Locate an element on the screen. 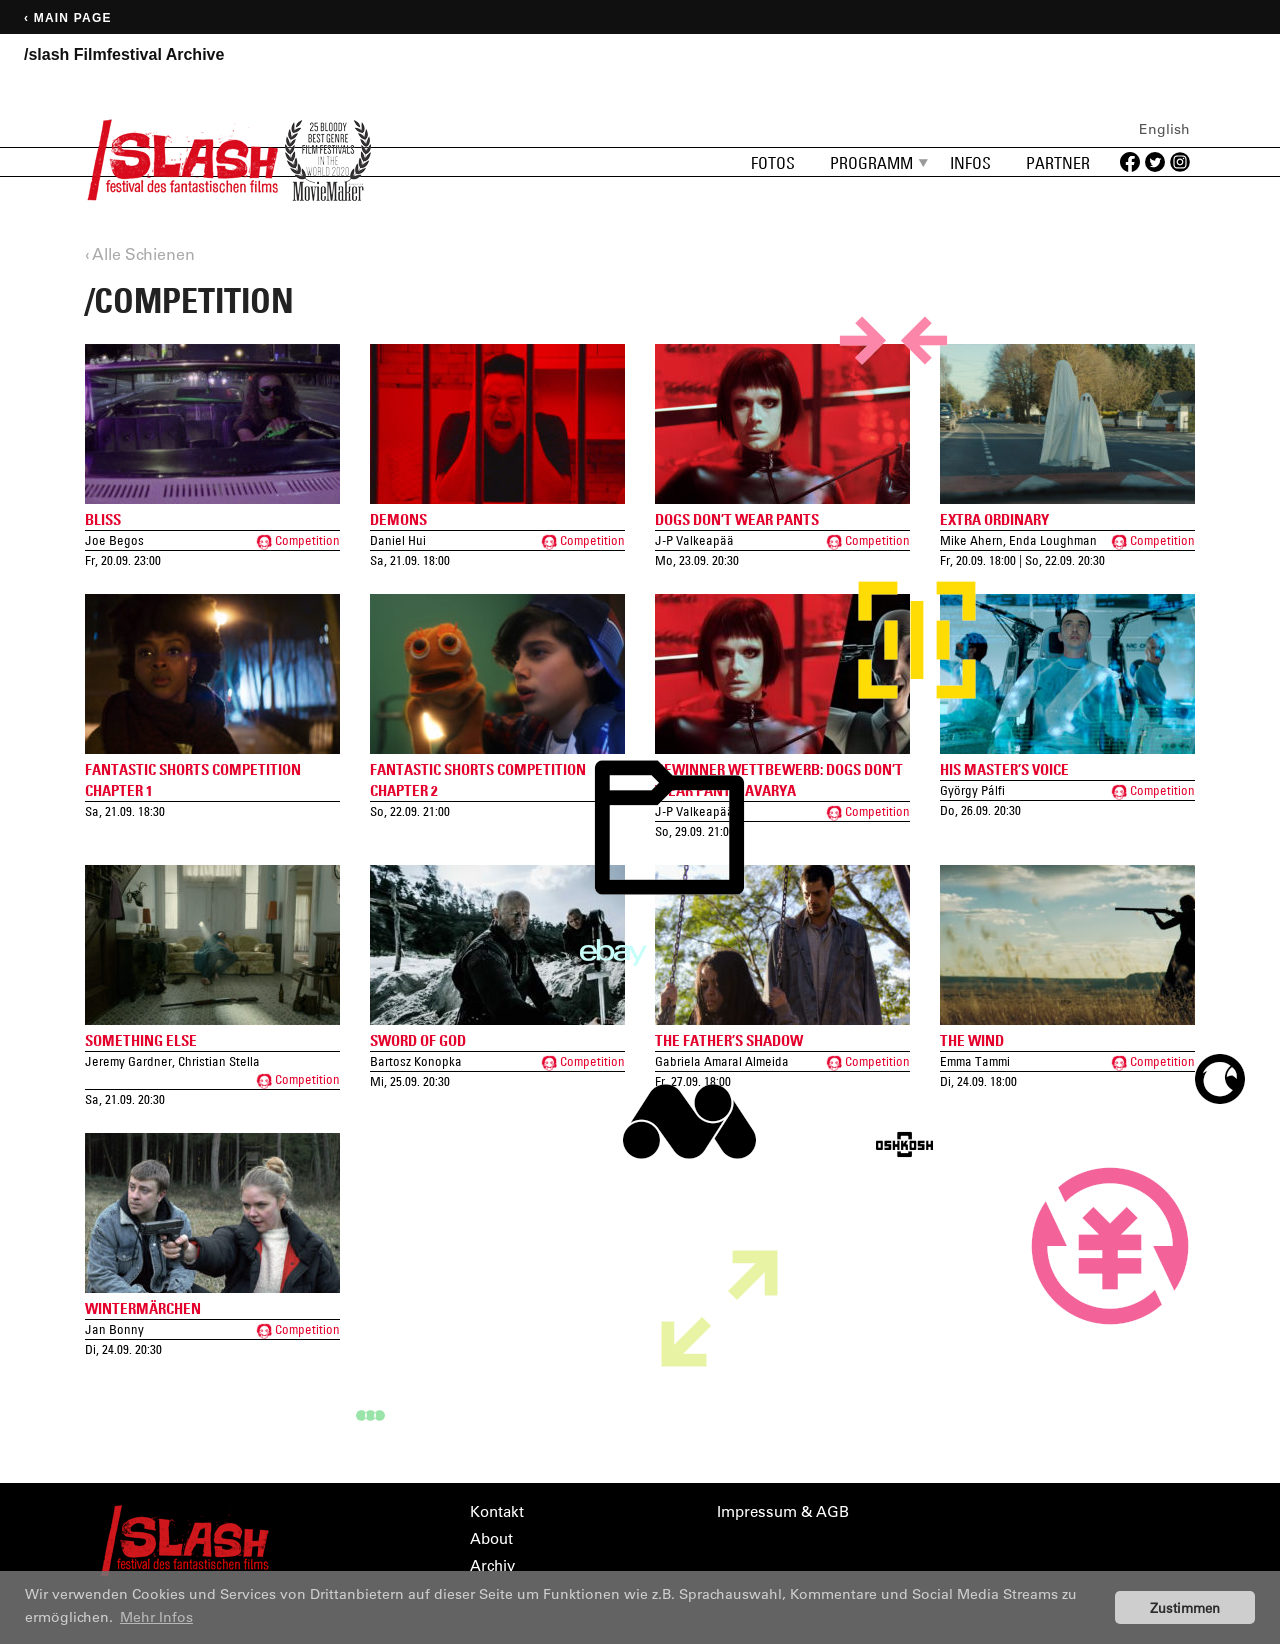 The width and height of the screenshot is (1280, 1644). open folder to view files is located at coordinates (669, 827).